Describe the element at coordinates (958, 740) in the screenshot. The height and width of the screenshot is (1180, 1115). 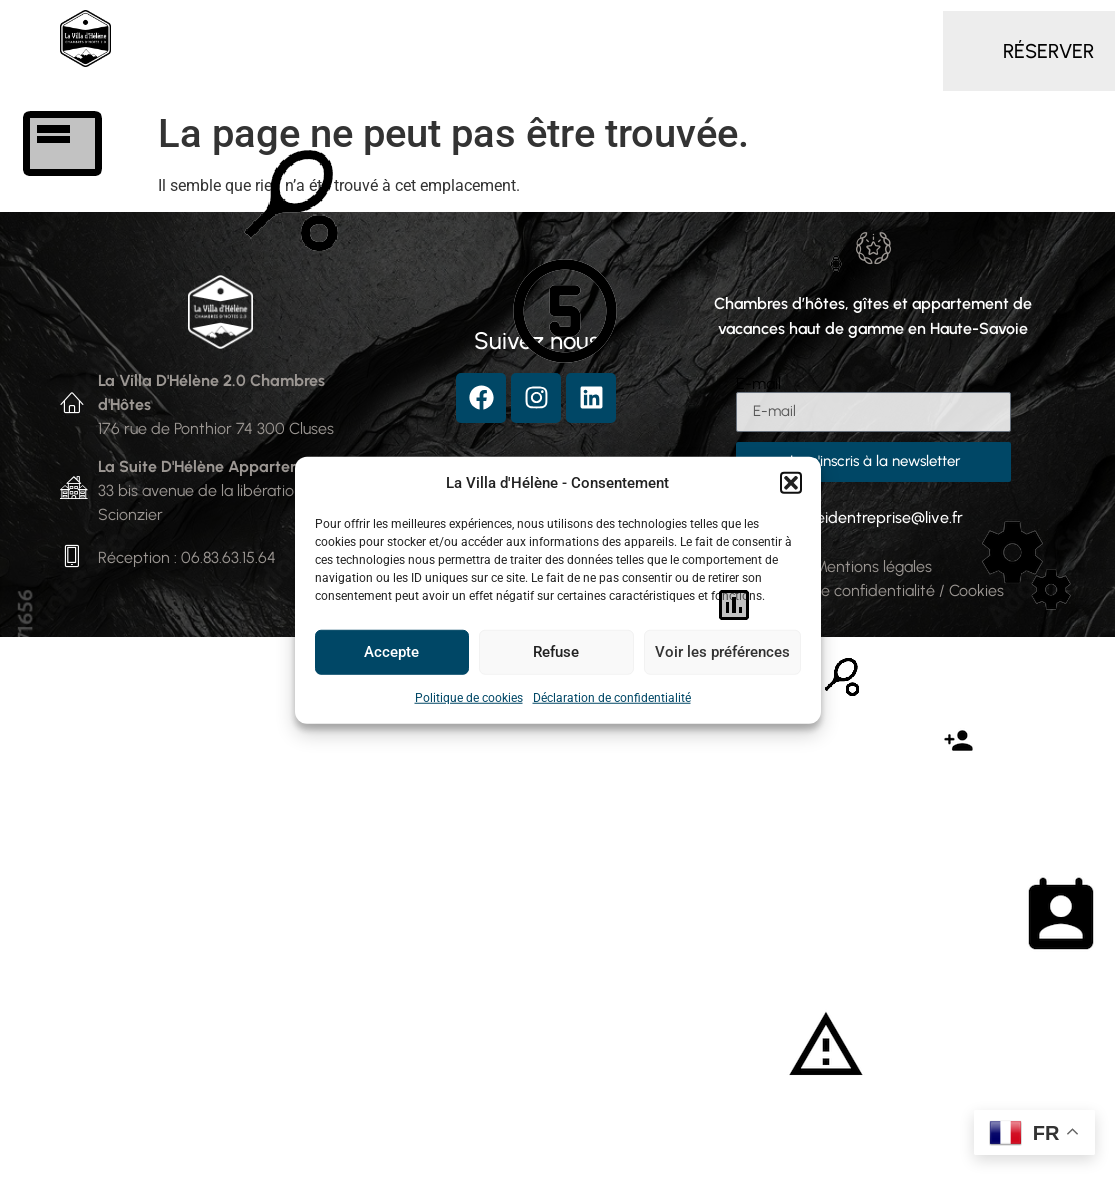
I see `add a new contact` at that location.